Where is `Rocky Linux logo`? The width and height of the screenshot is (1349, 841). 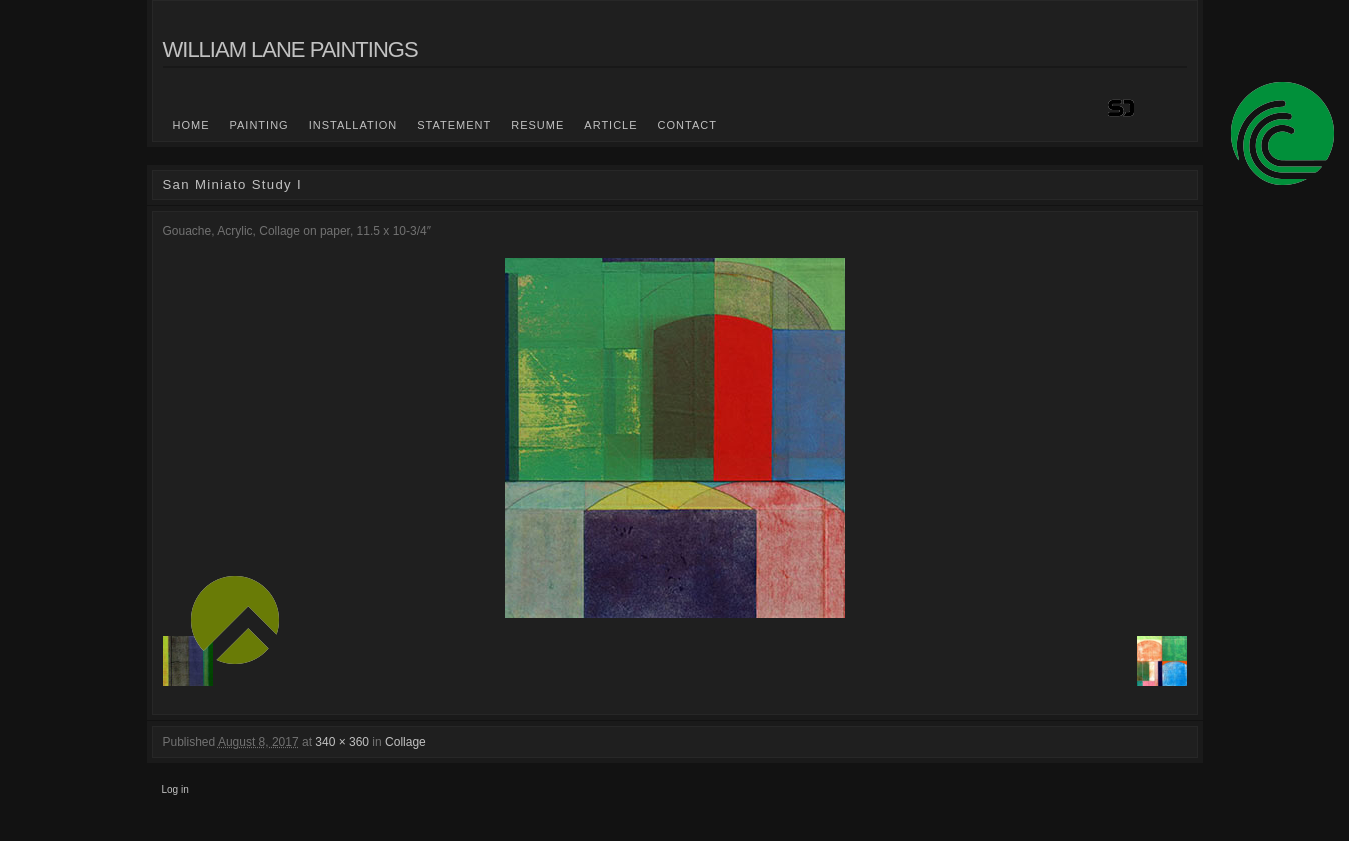 Rocky Linux logo is located at coordinates (235, 620).